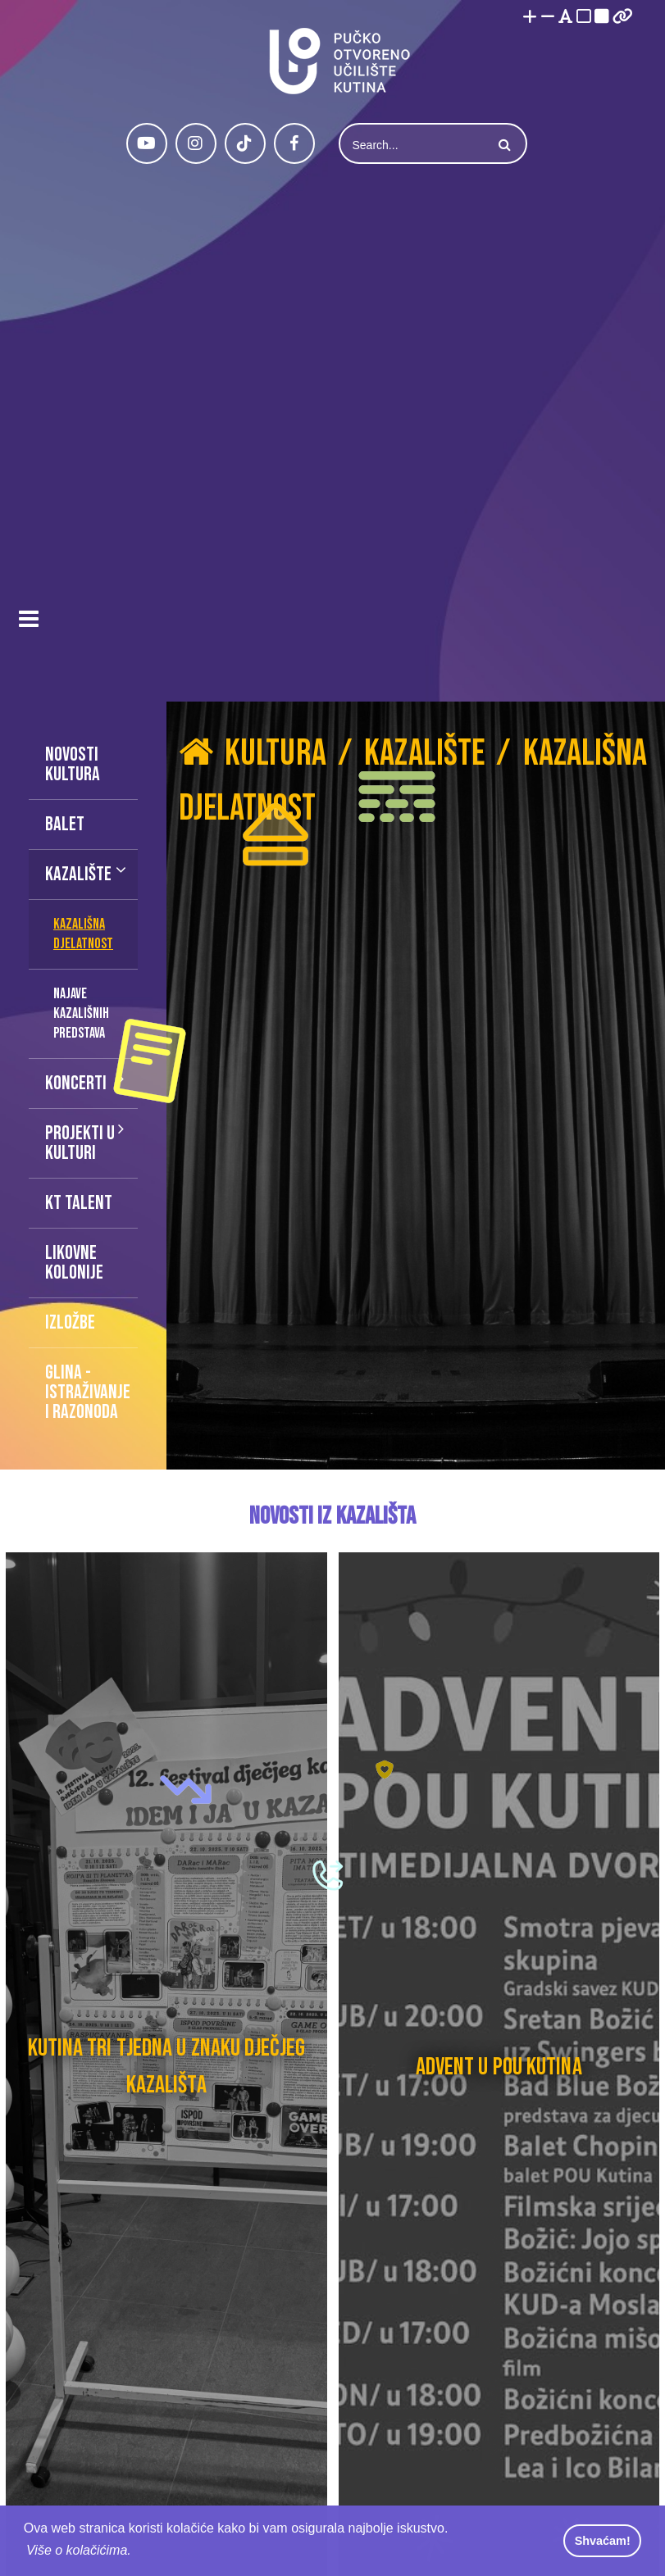  Describe the element at coordinates (185, 1789) in the screenshot. I see `indicates a declining trend or decrease in value` at that location.